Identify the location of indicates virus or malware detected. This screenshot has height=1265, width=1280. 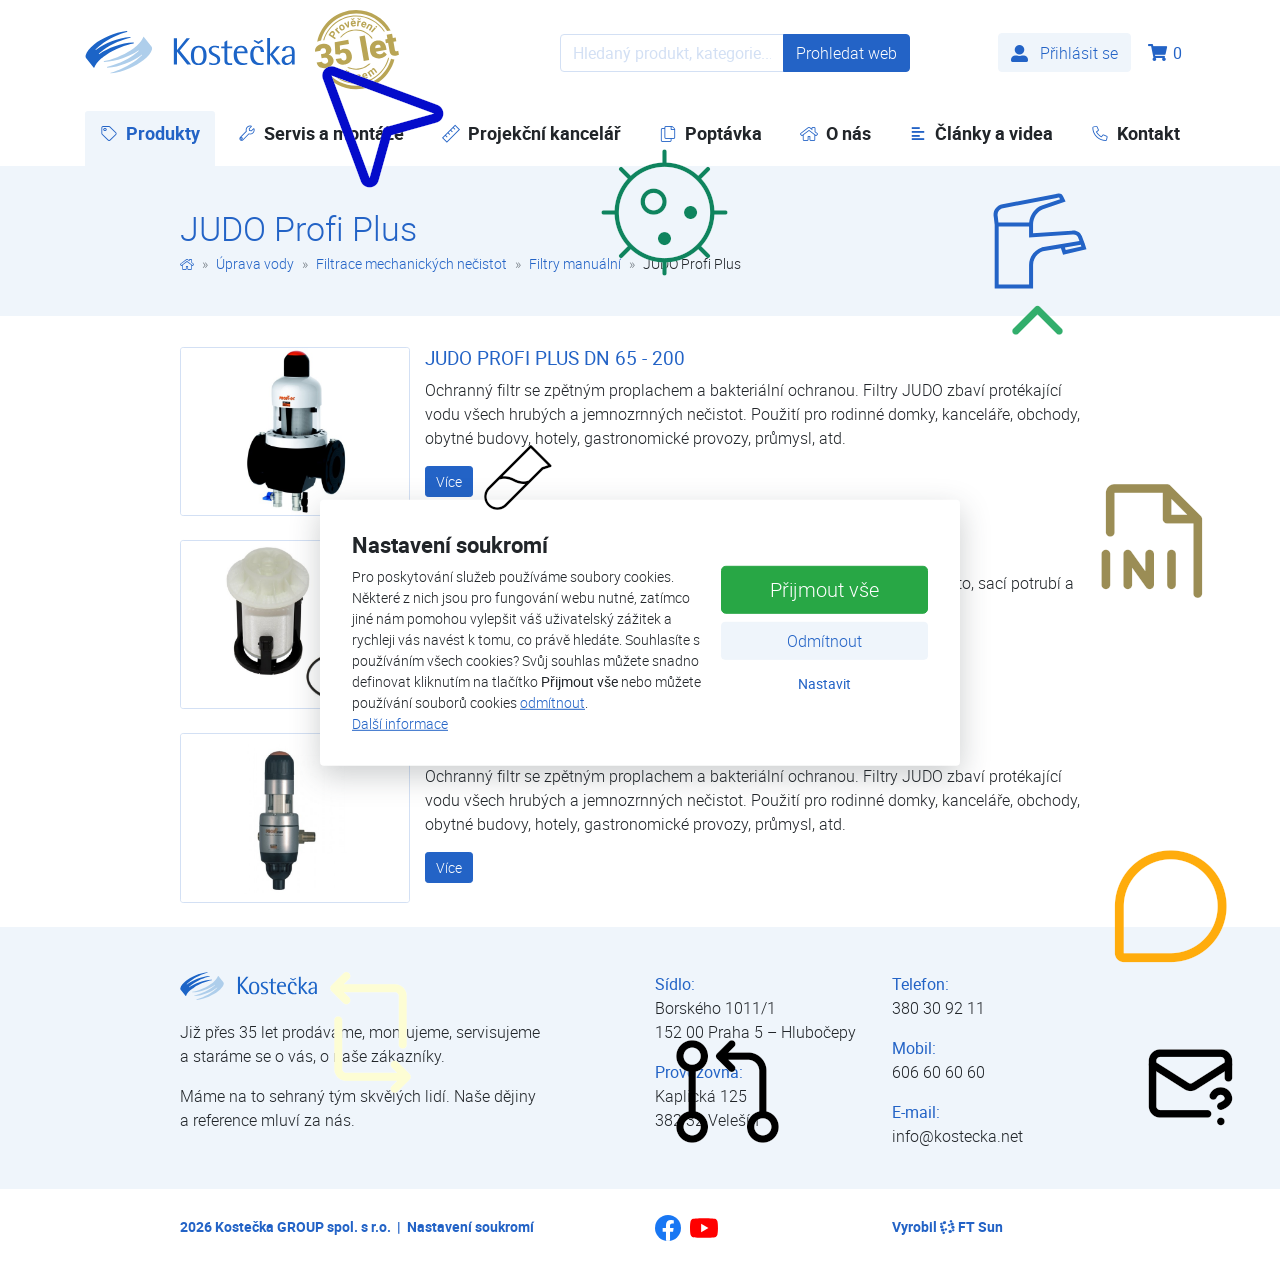
(664, 212).